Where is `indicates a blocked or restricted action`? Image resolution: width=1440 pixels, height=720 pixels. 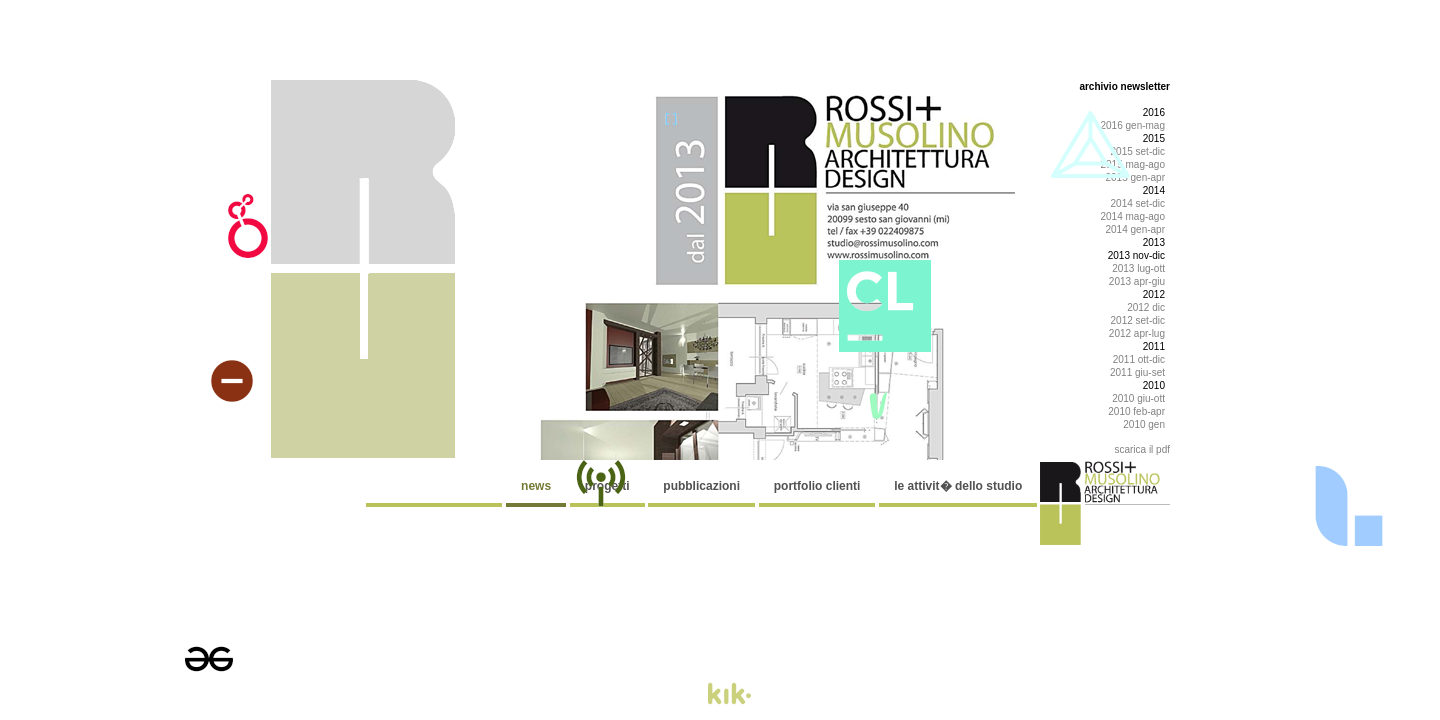
indicates a blocked or restricted action is located at coordinates (232, 381).